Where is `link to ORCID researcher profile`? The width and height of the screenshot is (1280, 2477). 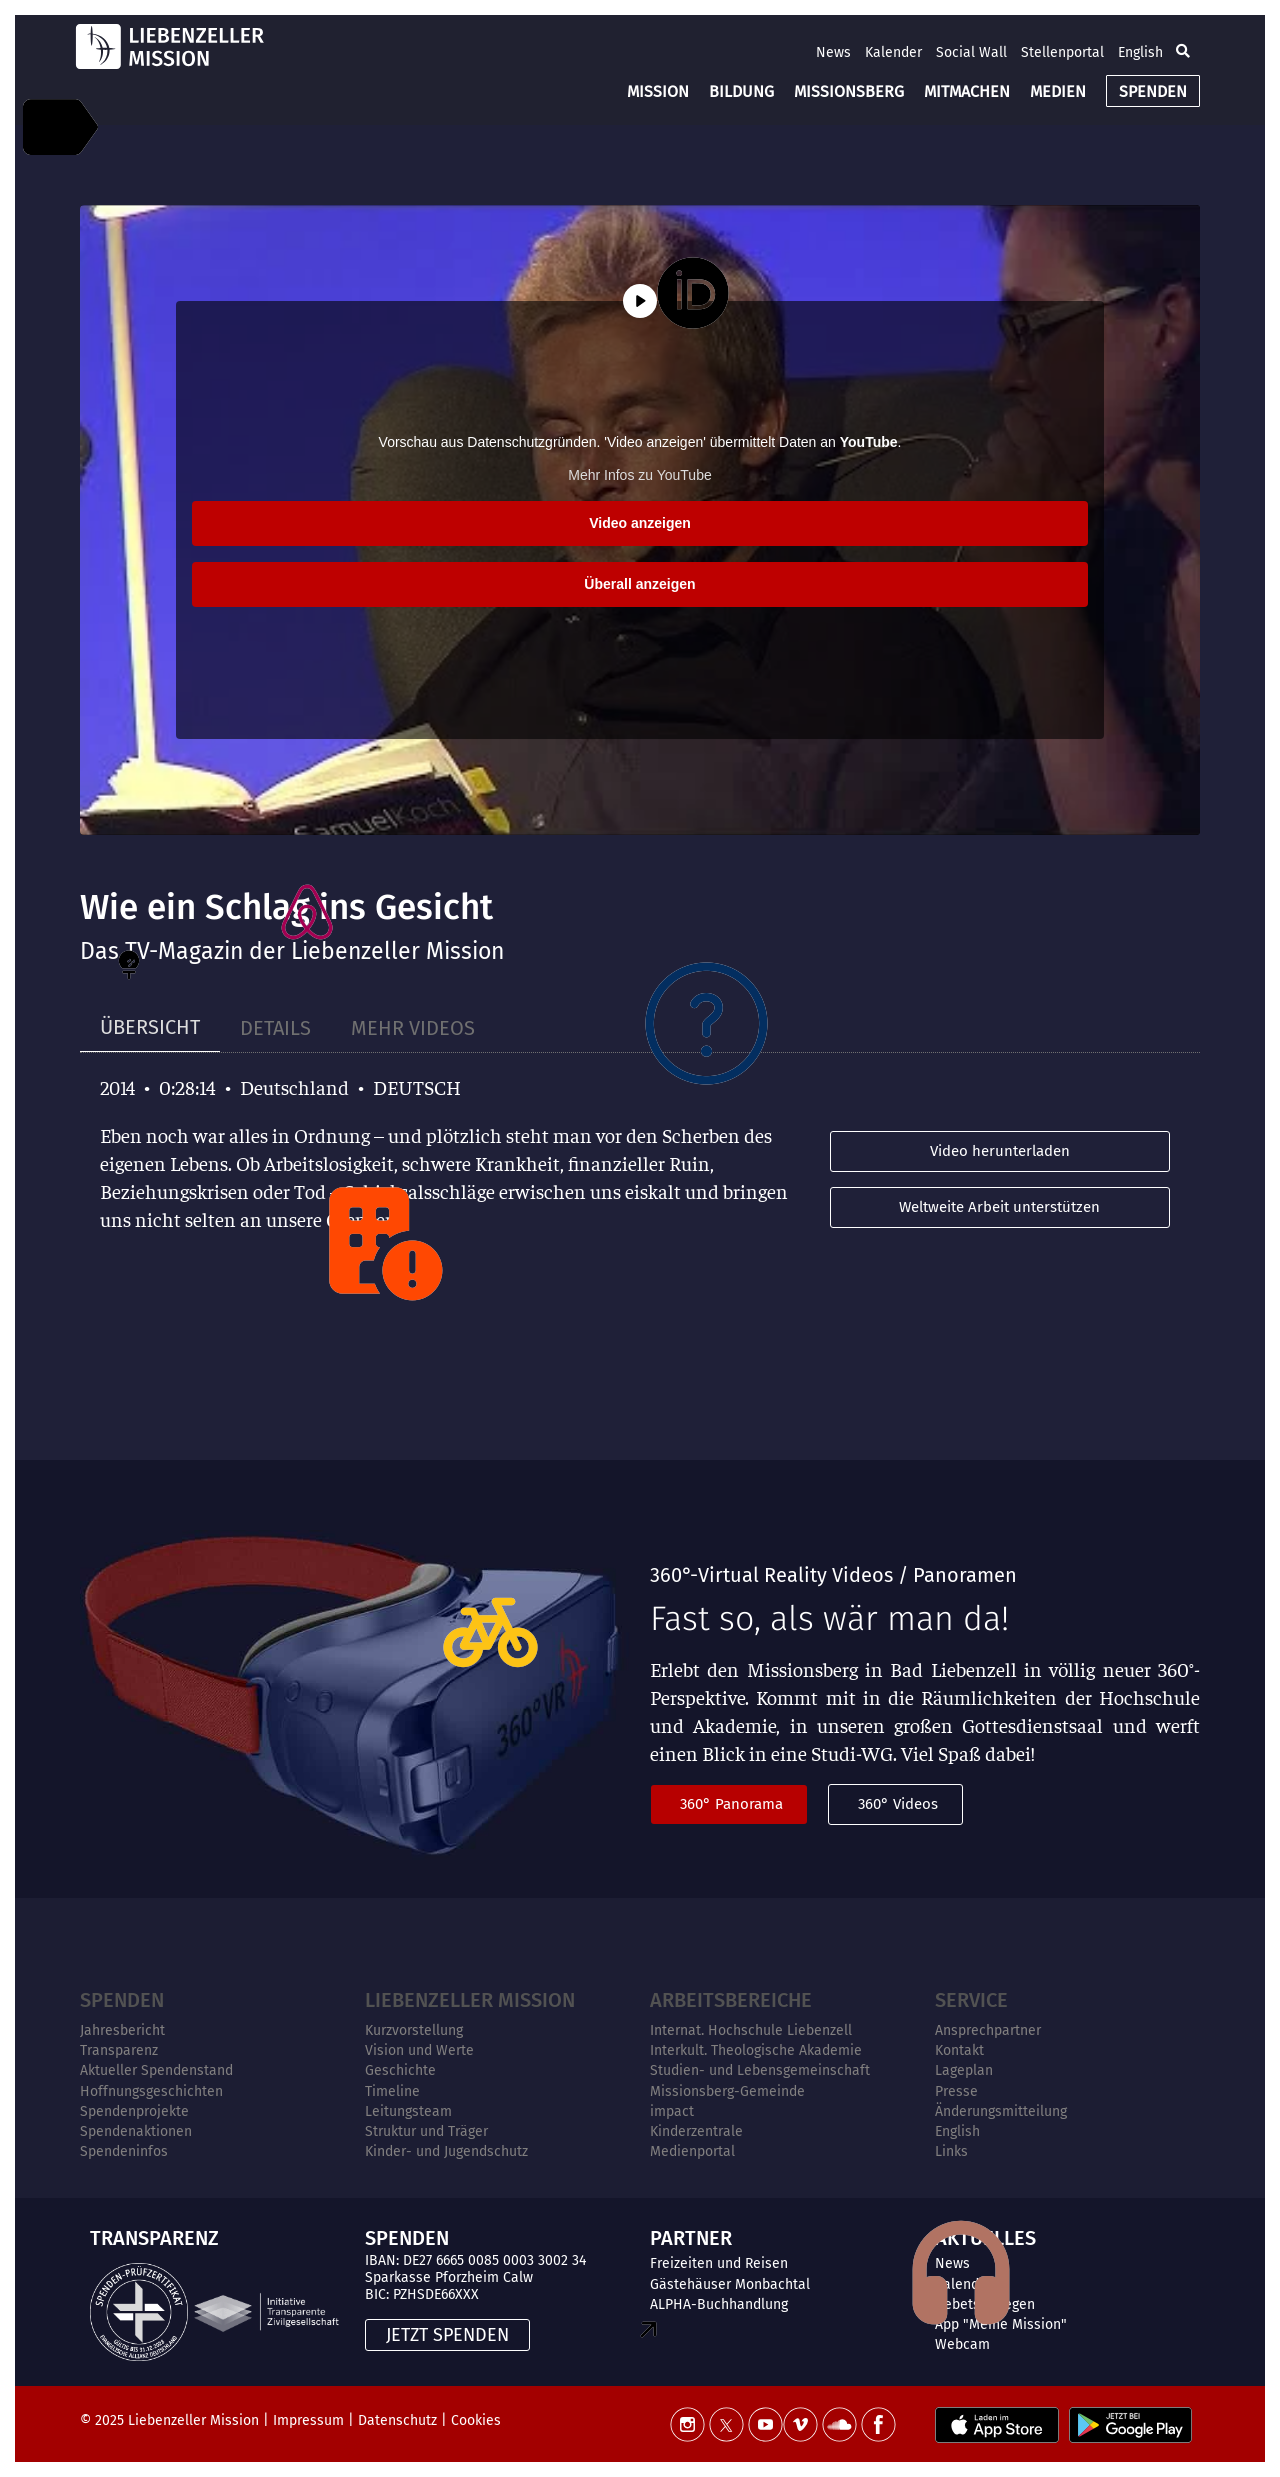 link to ORCID researcher profile is located at coordinates (693, 293).